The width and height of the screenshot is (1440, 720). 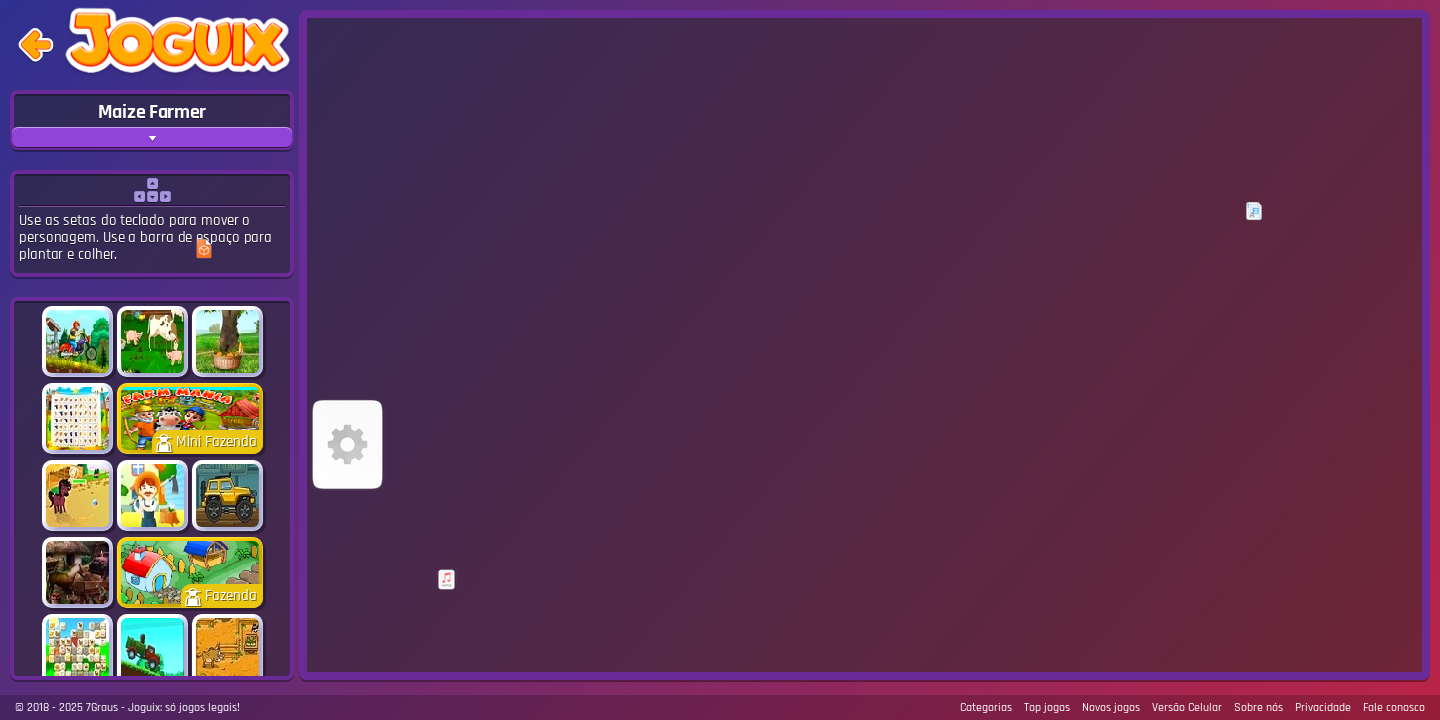 I want to click on a desktop application shortcut file, so click(x=347, y=444).